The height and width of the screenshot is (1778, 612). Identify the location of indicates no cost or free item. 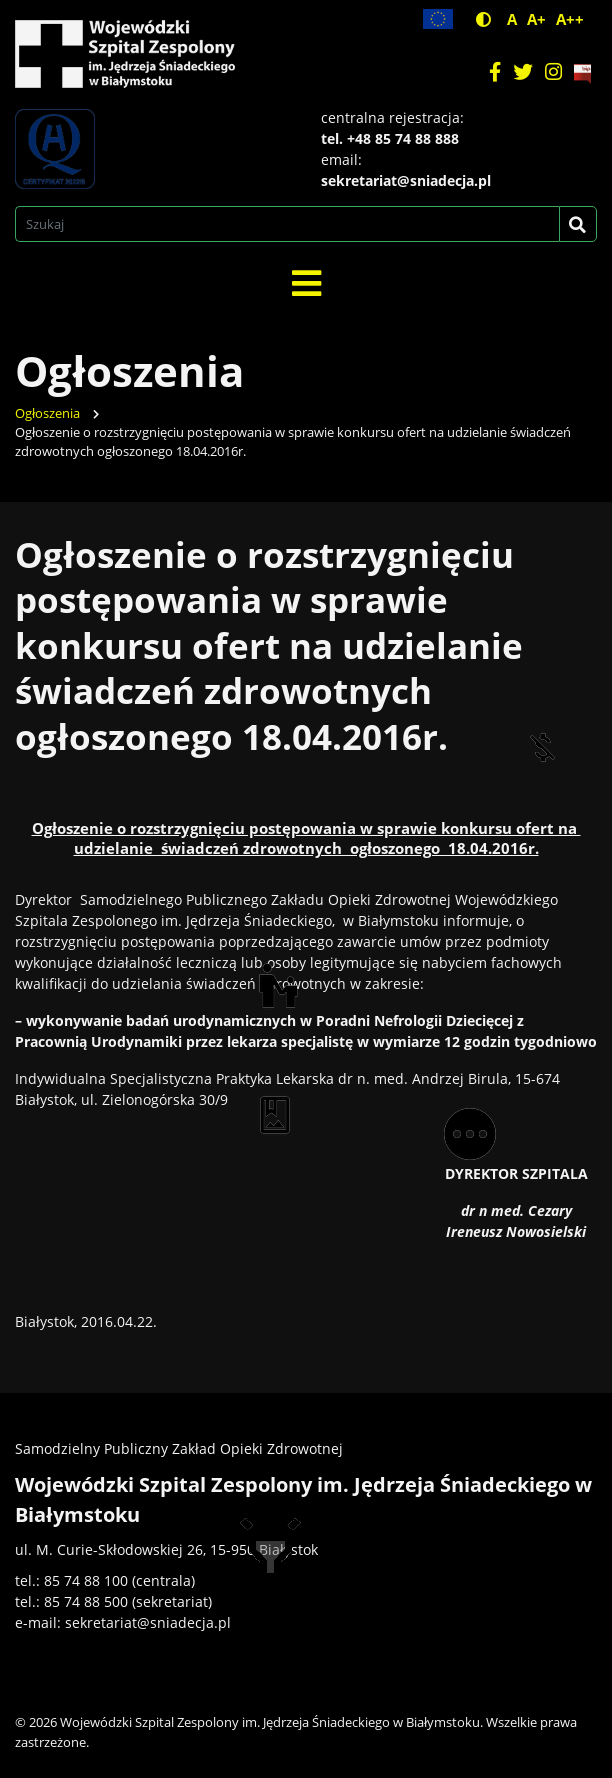
(542, 747).